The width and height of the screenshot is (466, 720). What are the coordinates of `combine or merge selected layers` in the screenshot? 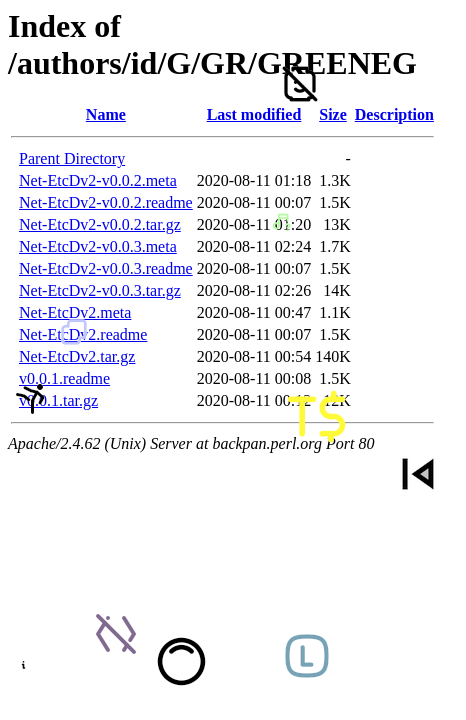 It's located at (74, 332).